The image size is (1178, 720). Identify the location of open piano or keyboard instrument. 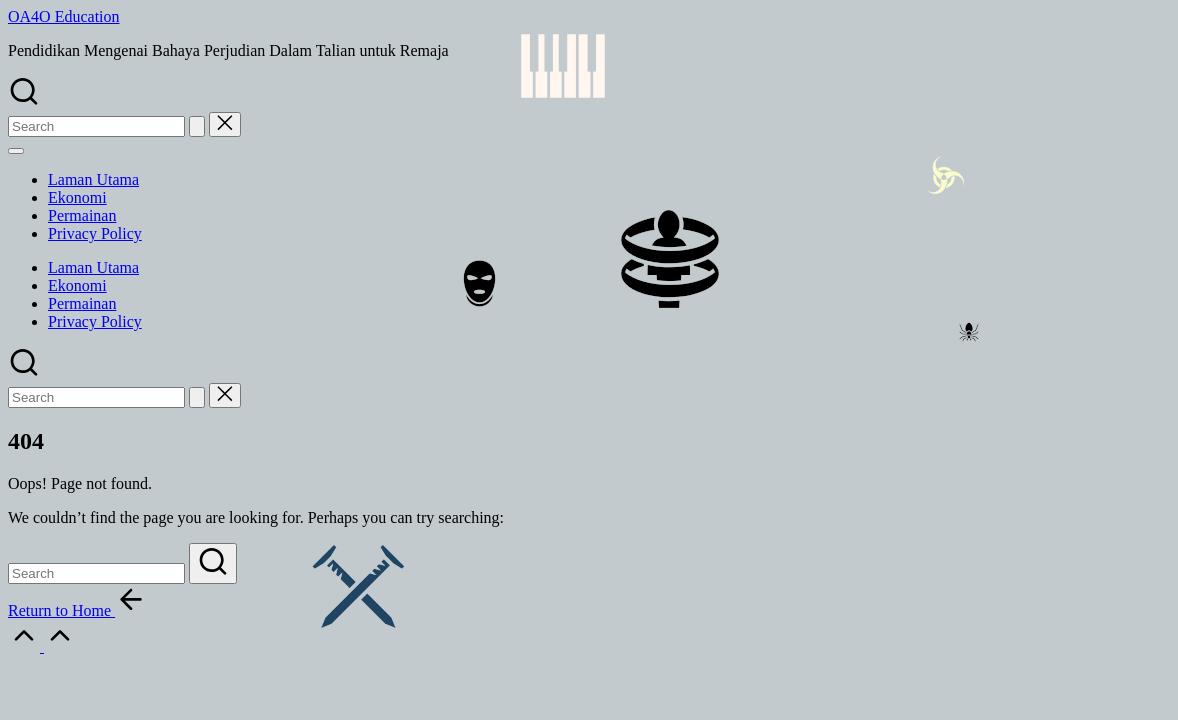
(563, 66).